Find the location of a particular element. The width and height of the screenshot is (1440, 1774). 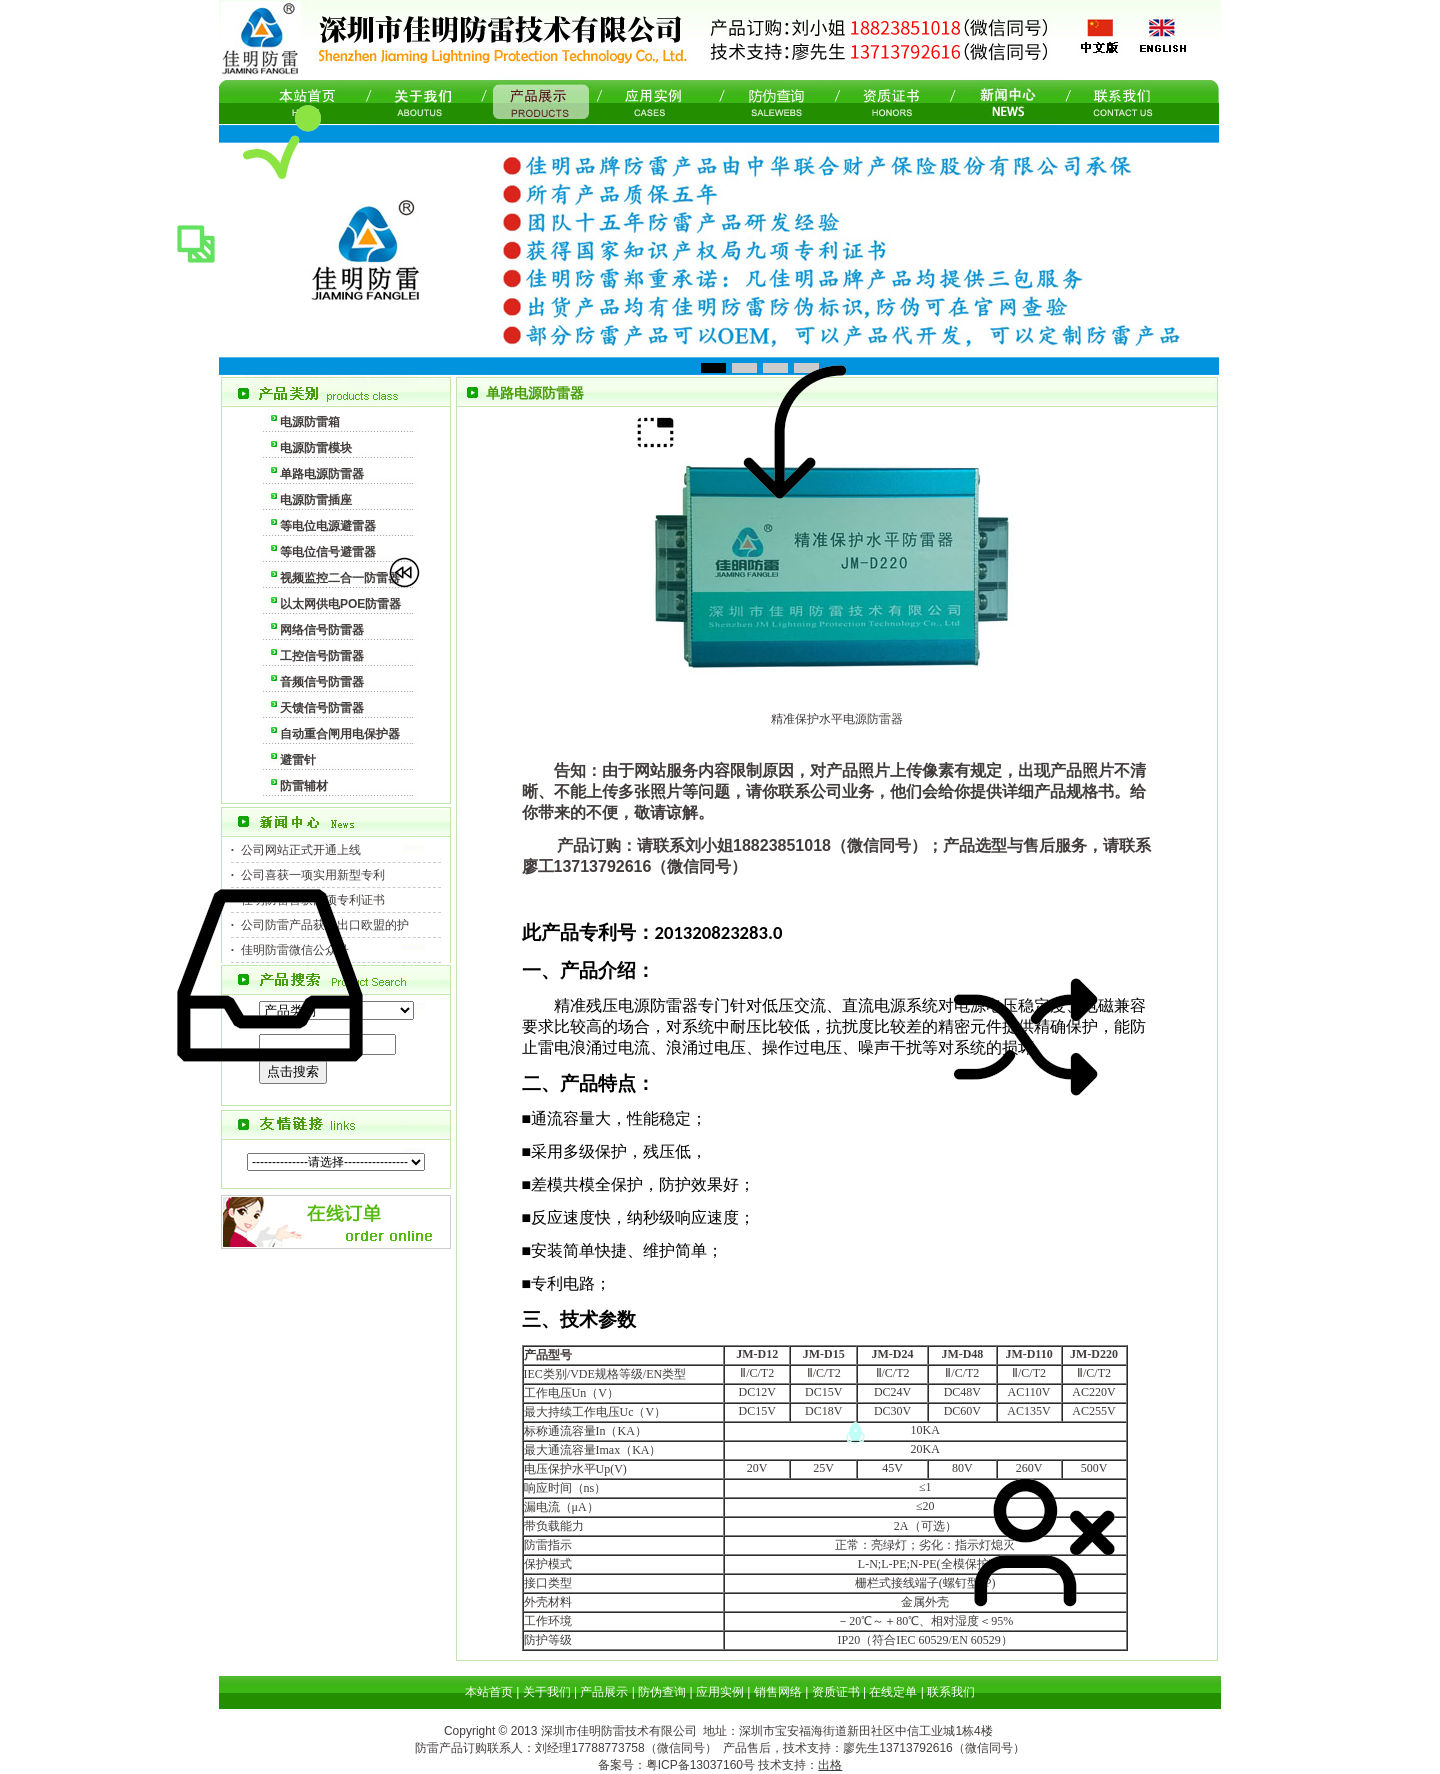

indicates a bounce or rebound animation to the right is located at coordinates (282, 140).